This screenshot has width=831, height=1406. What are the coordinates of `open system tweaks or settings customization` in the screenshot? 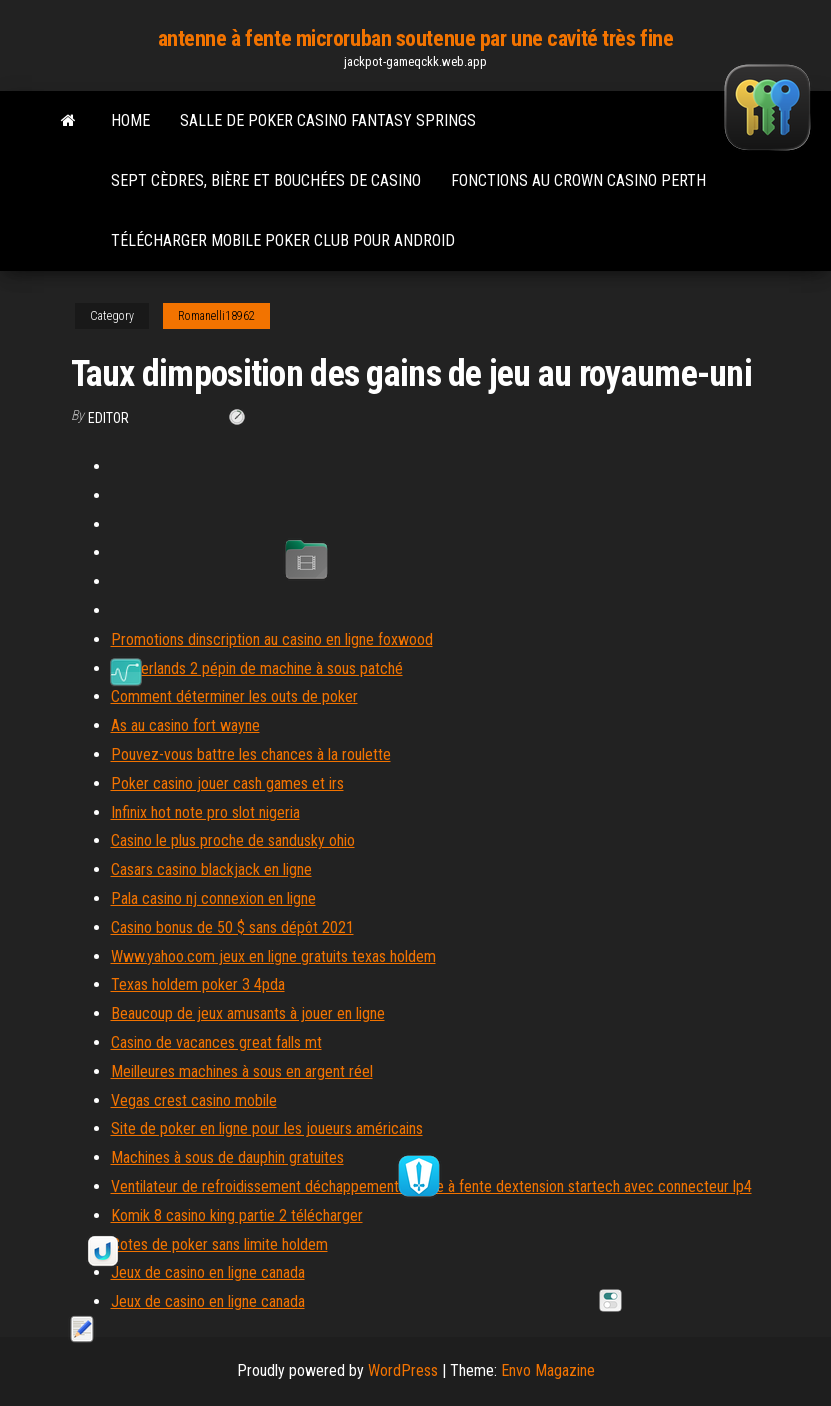 It's located at (610, 1300).